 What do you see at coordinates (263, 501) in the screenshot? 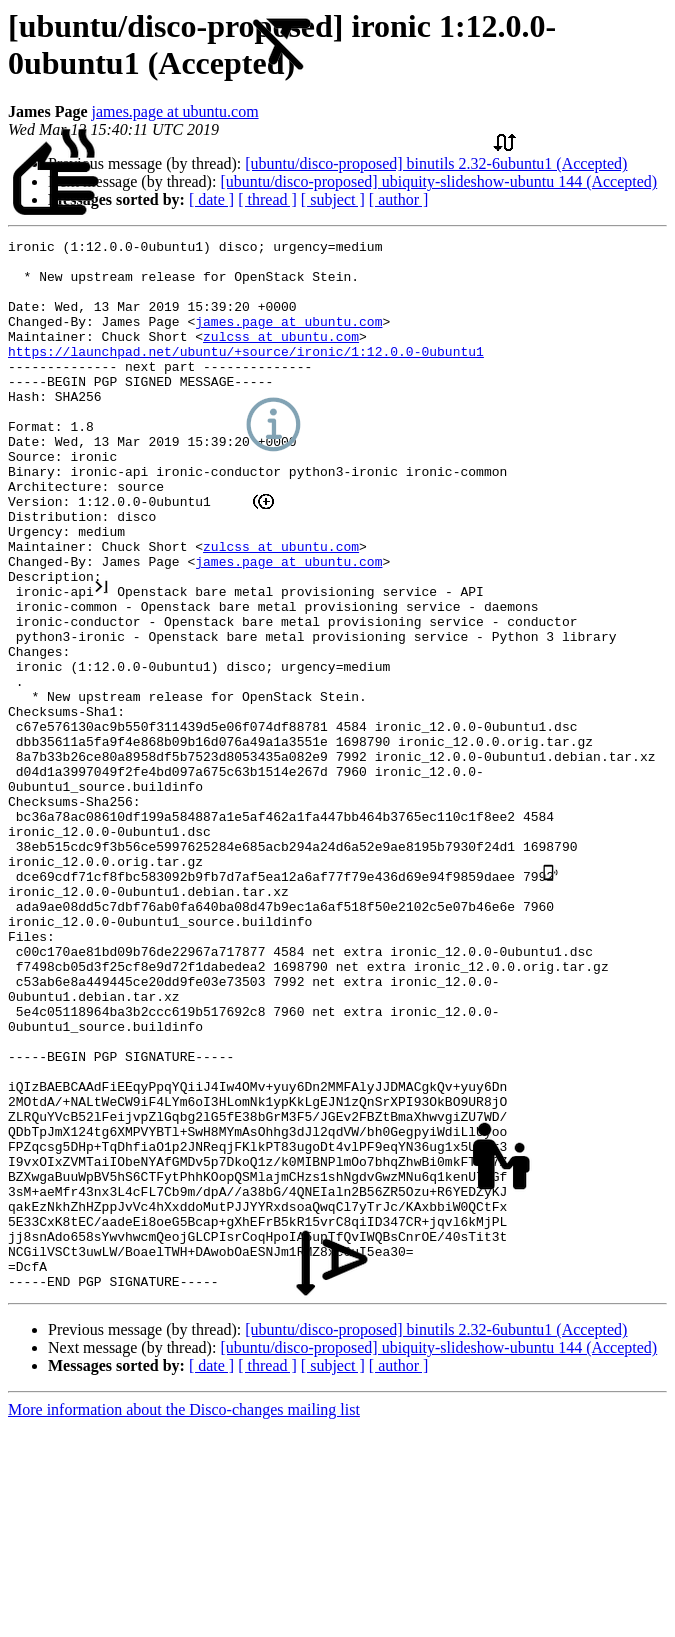
I see `add a duplicate control point` at bounding box center [263, 501].